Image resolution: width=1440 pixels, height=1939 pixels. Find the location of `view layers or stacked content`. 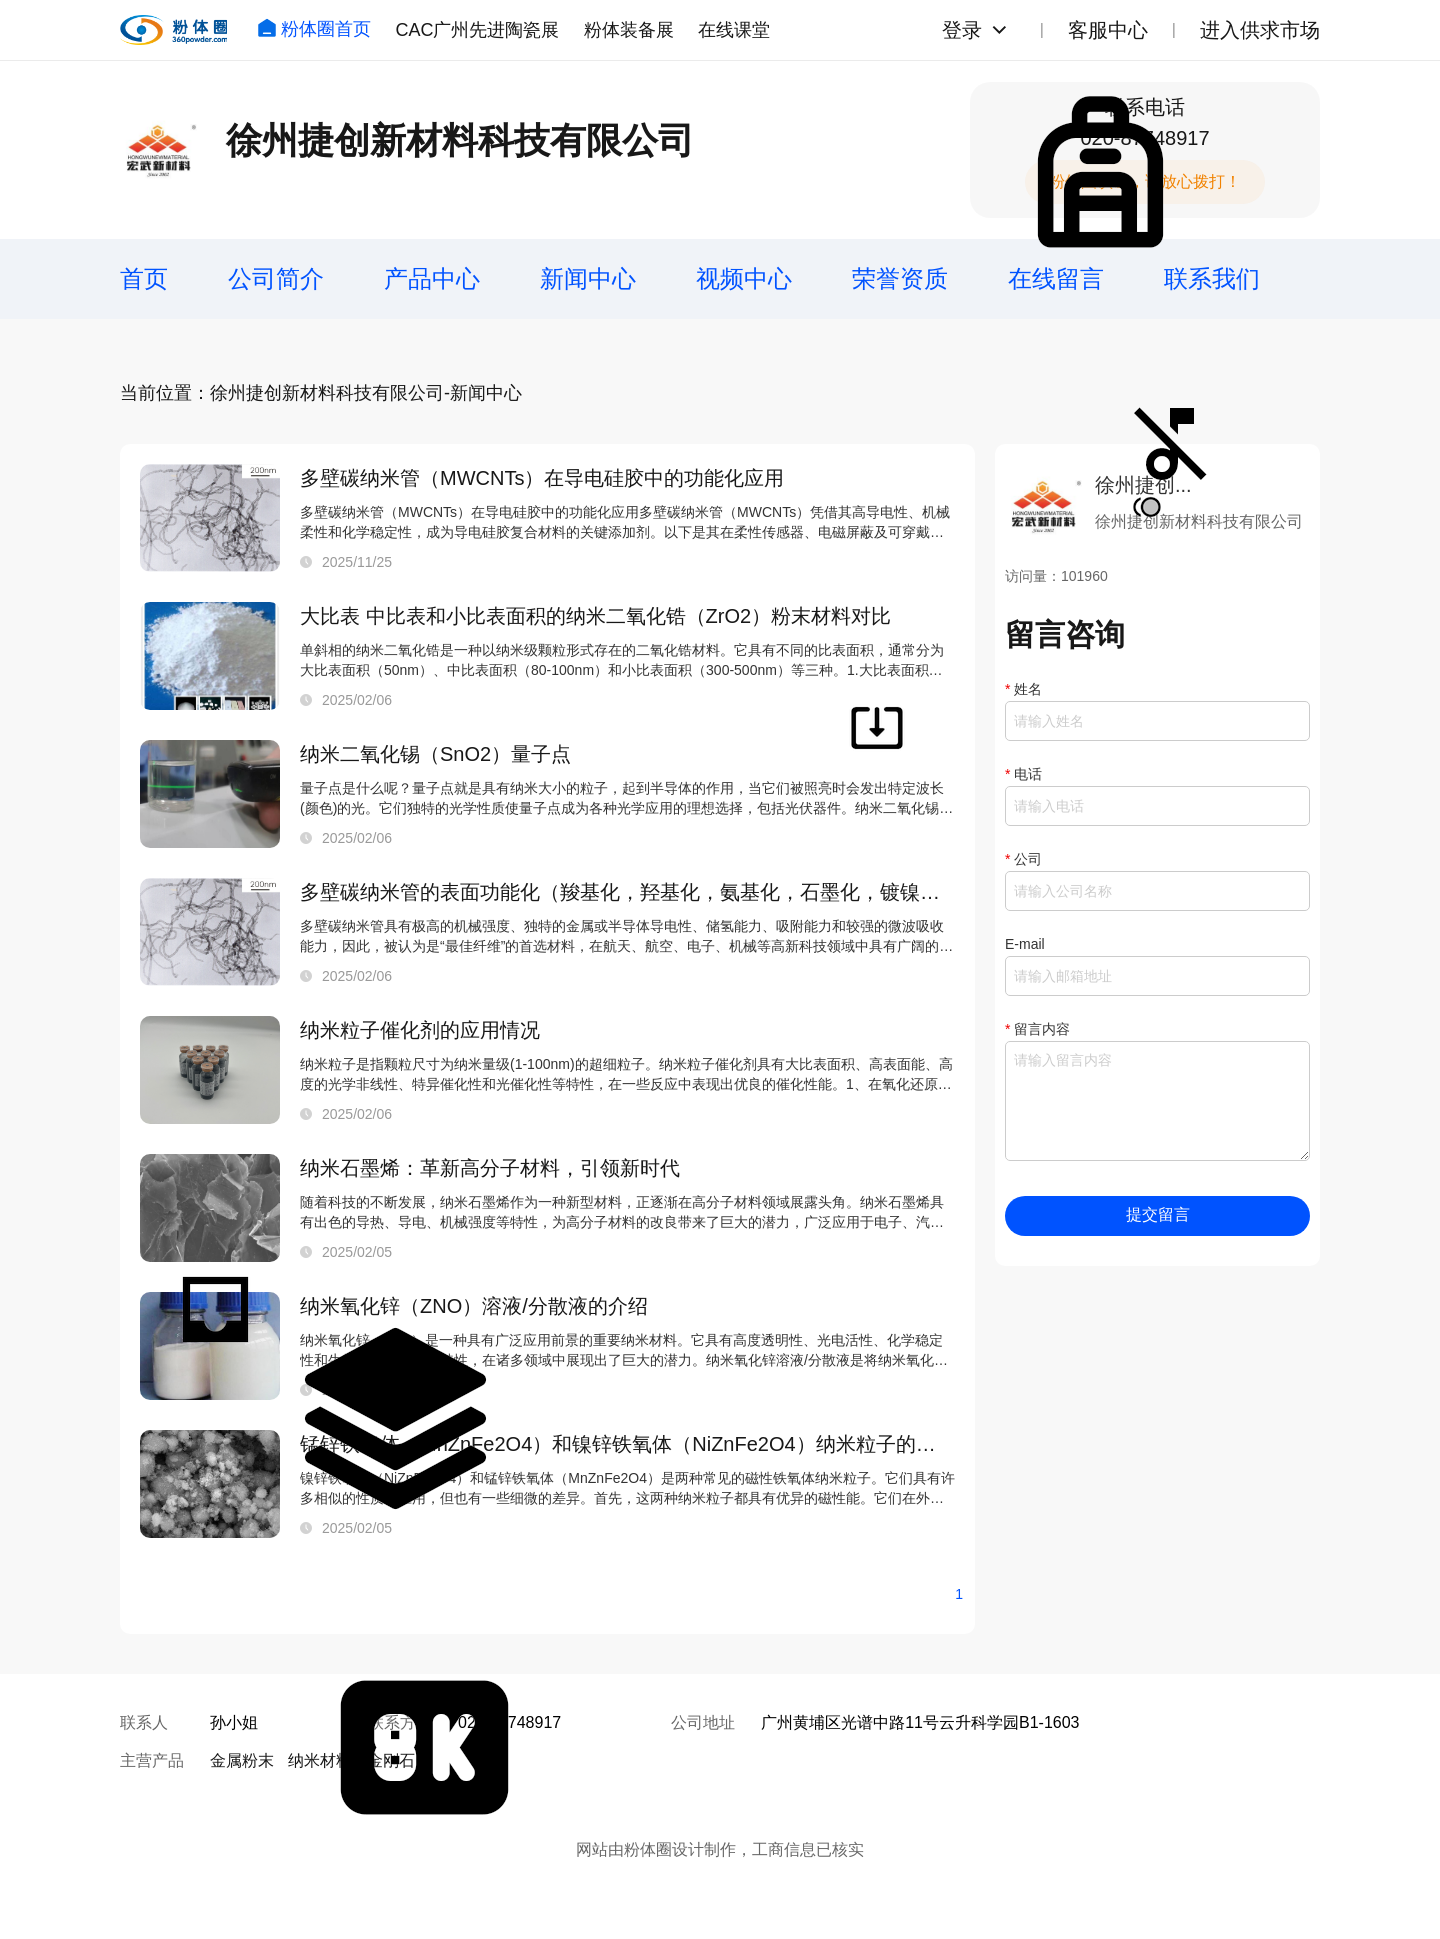

view layers or stacked content is located at coordinates (395, 1418).